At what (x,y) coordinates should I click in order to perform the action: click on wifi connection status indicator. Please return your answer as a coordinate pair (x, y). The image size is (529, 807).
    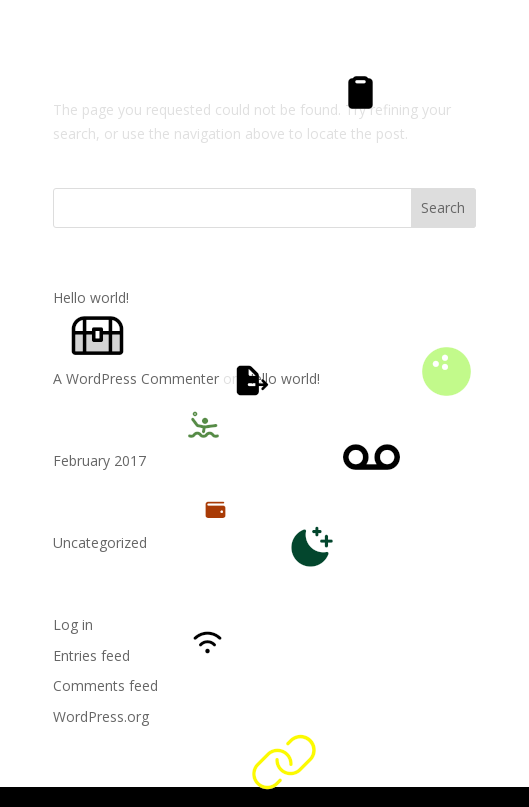
    Looking at the image, I should click on (207, 642).